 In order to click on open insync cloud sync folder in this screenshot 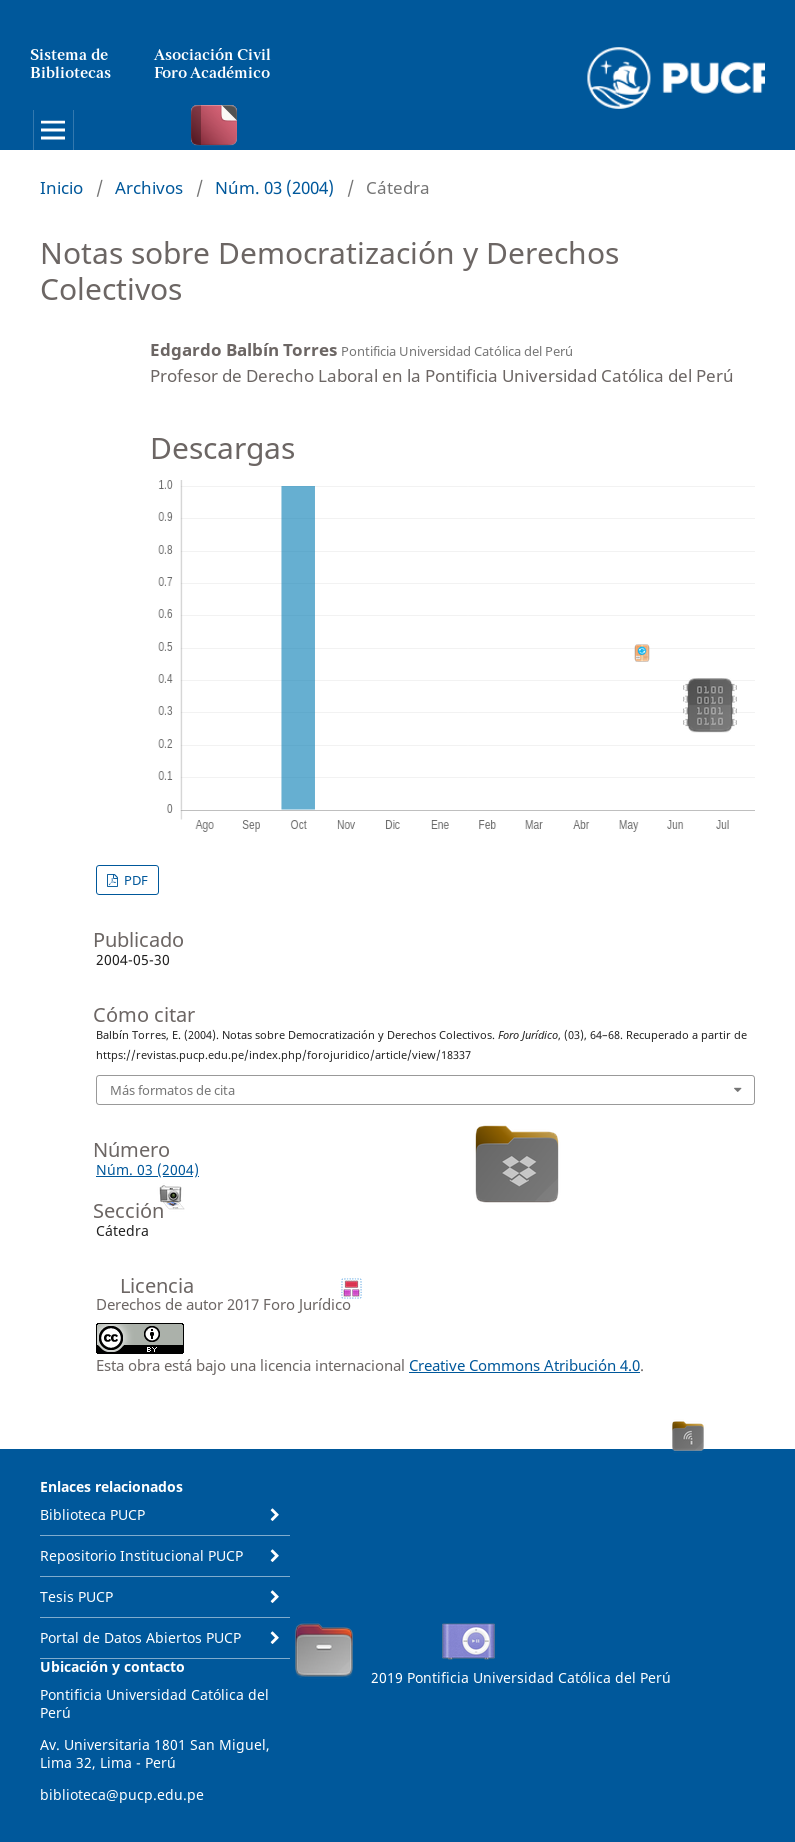, I will do `click(688, 1436)`.